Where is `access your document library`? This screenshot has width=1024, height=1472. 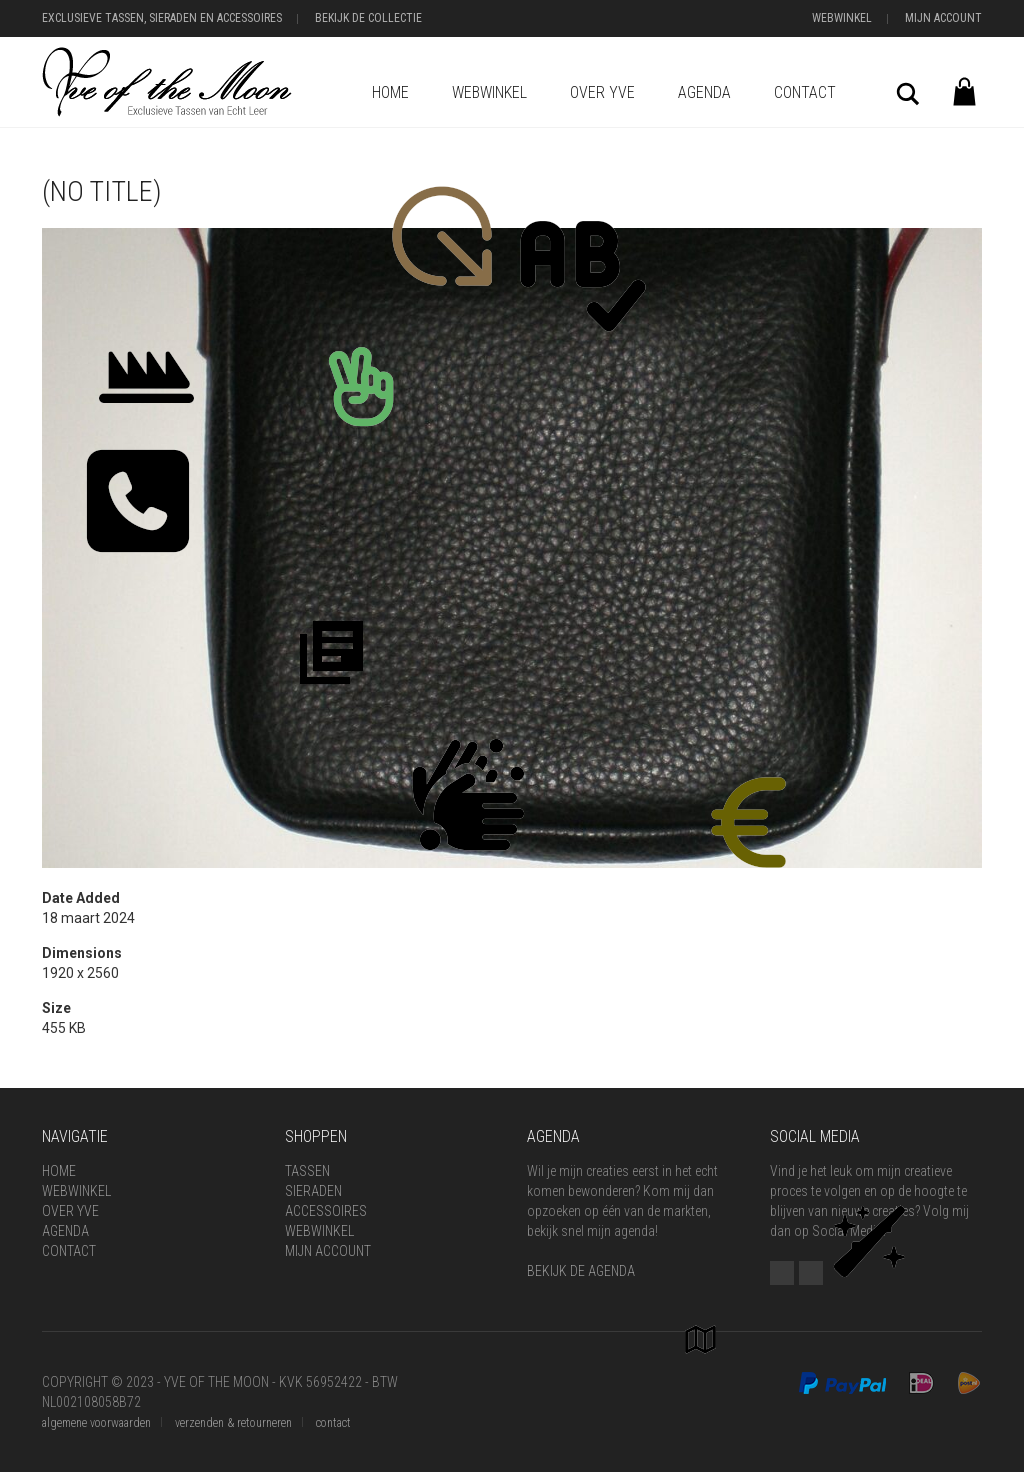 access your document library is located at coordinates (331, 652).